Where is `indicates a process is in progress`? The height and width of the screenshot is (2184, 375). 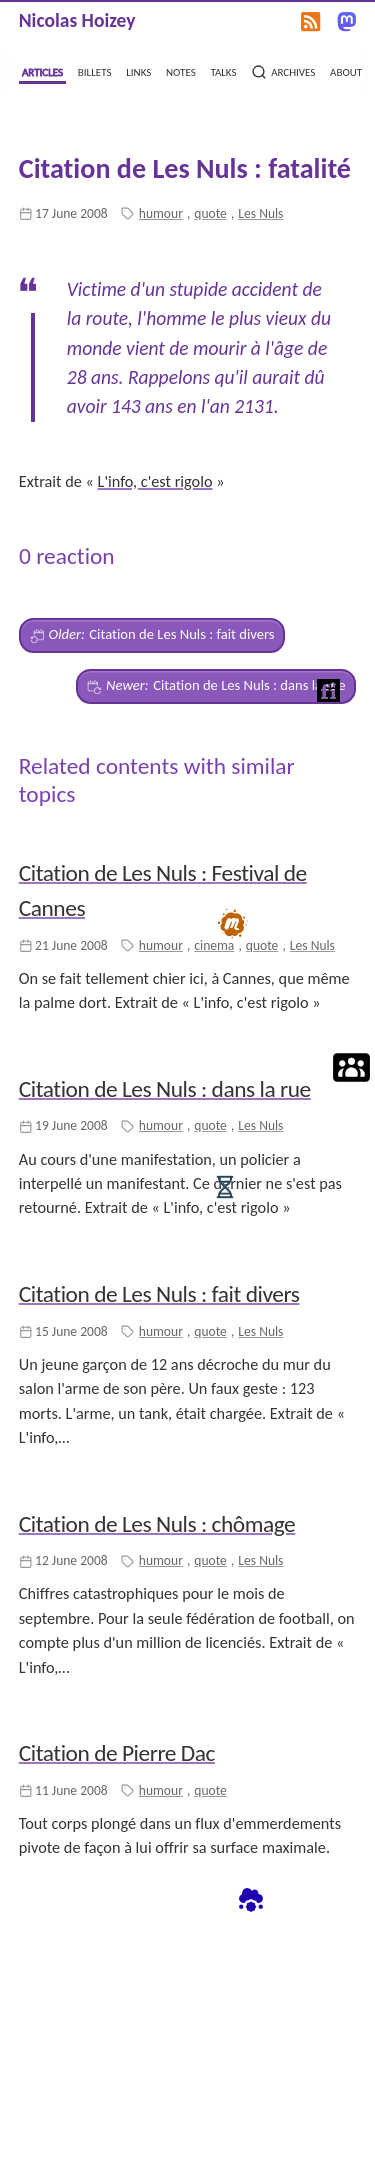 indicates a process is in progress is located at coordinates (225, 1187).